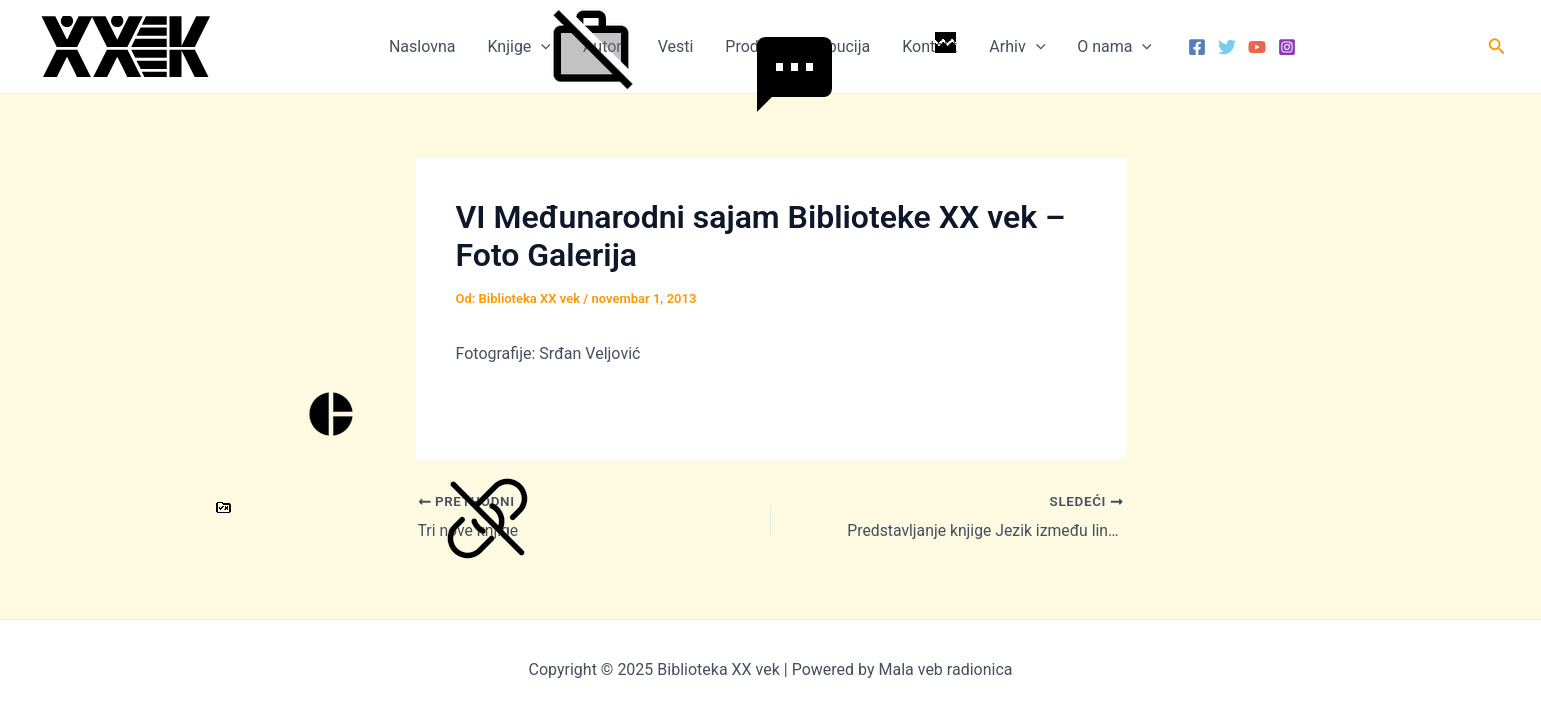 Image resolution: width=1541 pixels, height=720 pixels. What do you see at coordinates (331, 414) in the screenshot?
I see `view data breakdown or statistics` at bounding box center [331, 414].